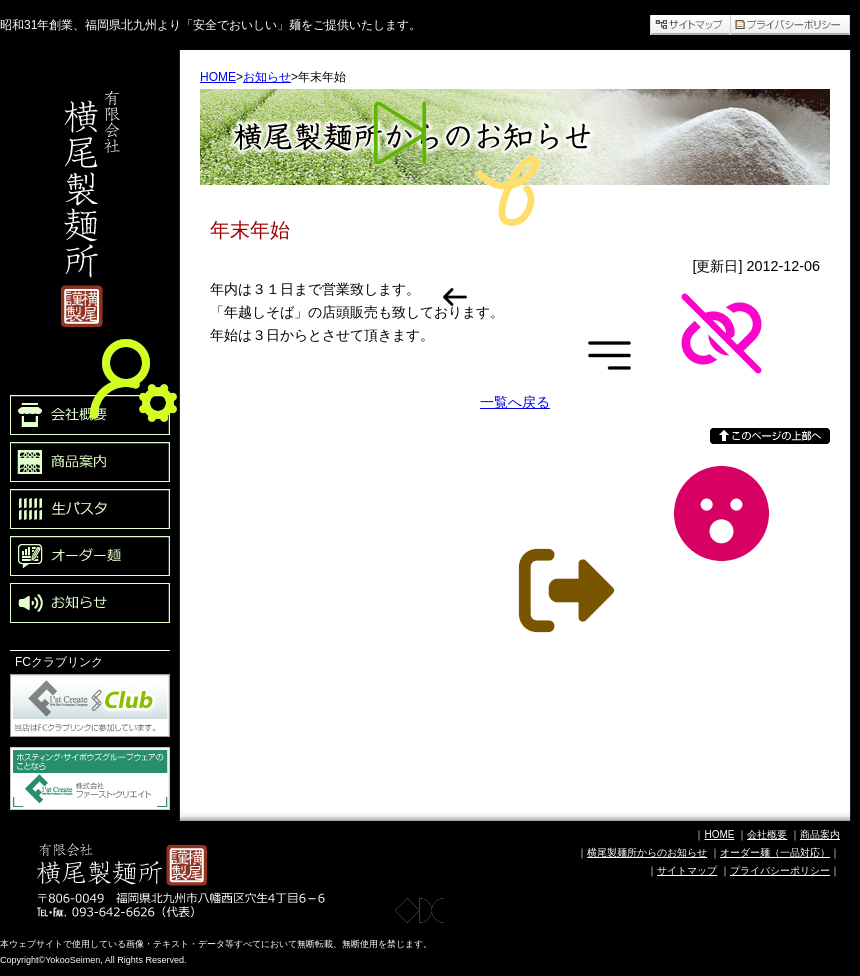 The height and width of the screenshot is (976, 860). Describe the element at coordinates (419, 910) in the screenshot. I see `42 school / 42 group logo` at that location.